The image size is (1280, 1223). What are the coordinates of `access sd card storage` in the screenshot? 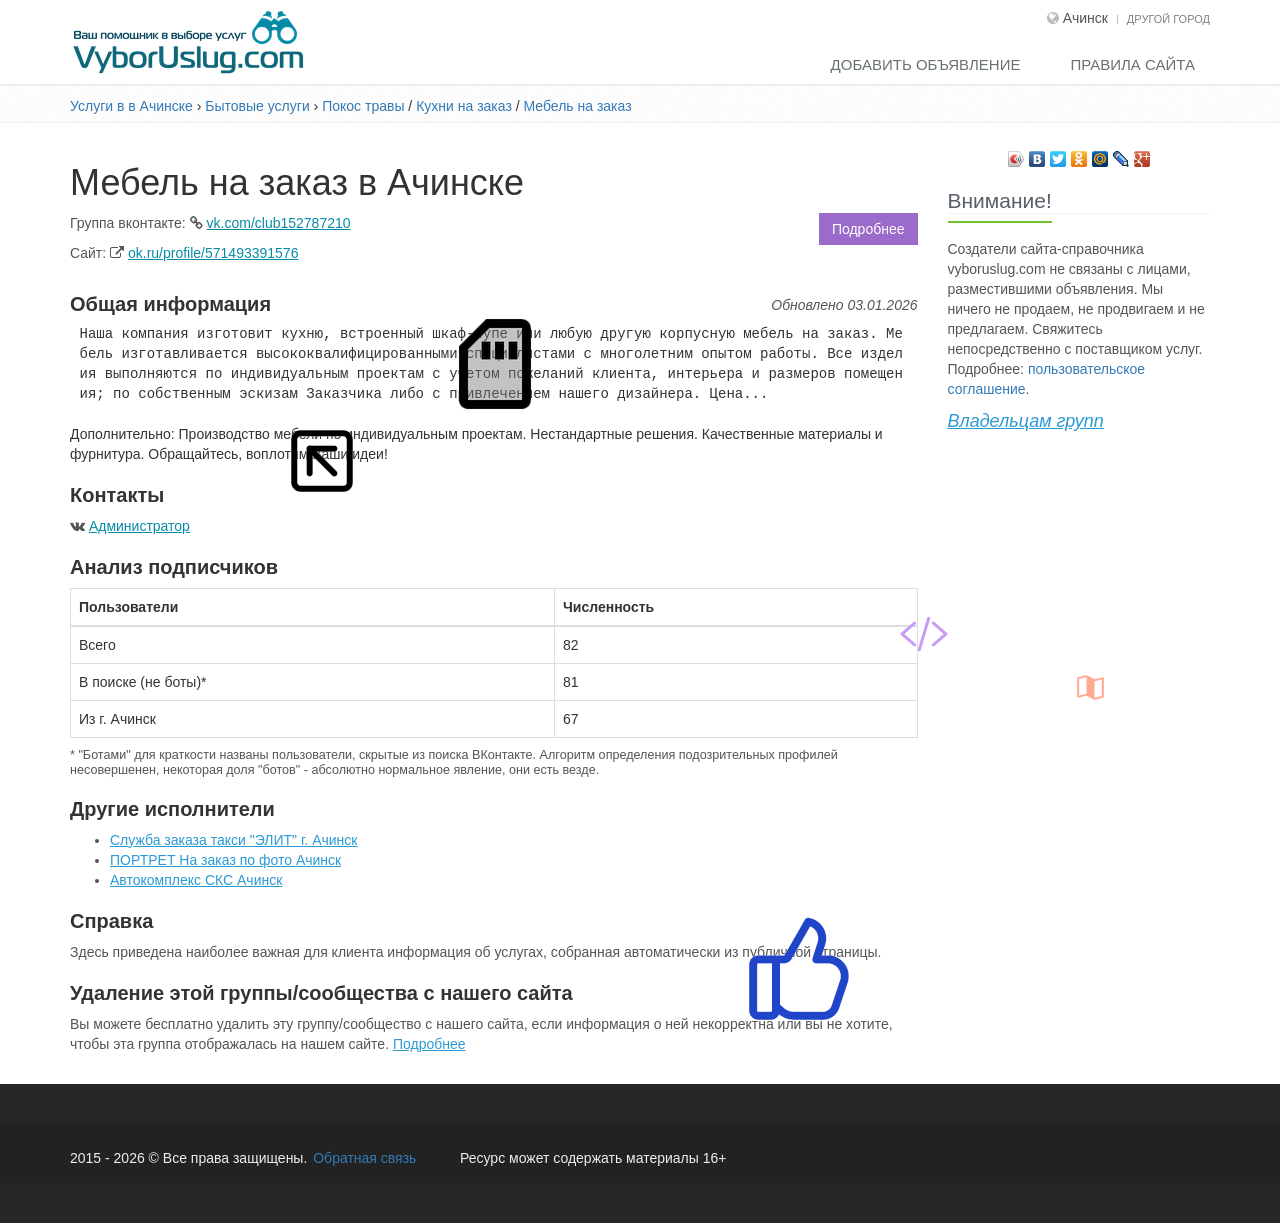 It's located at (495, 364).